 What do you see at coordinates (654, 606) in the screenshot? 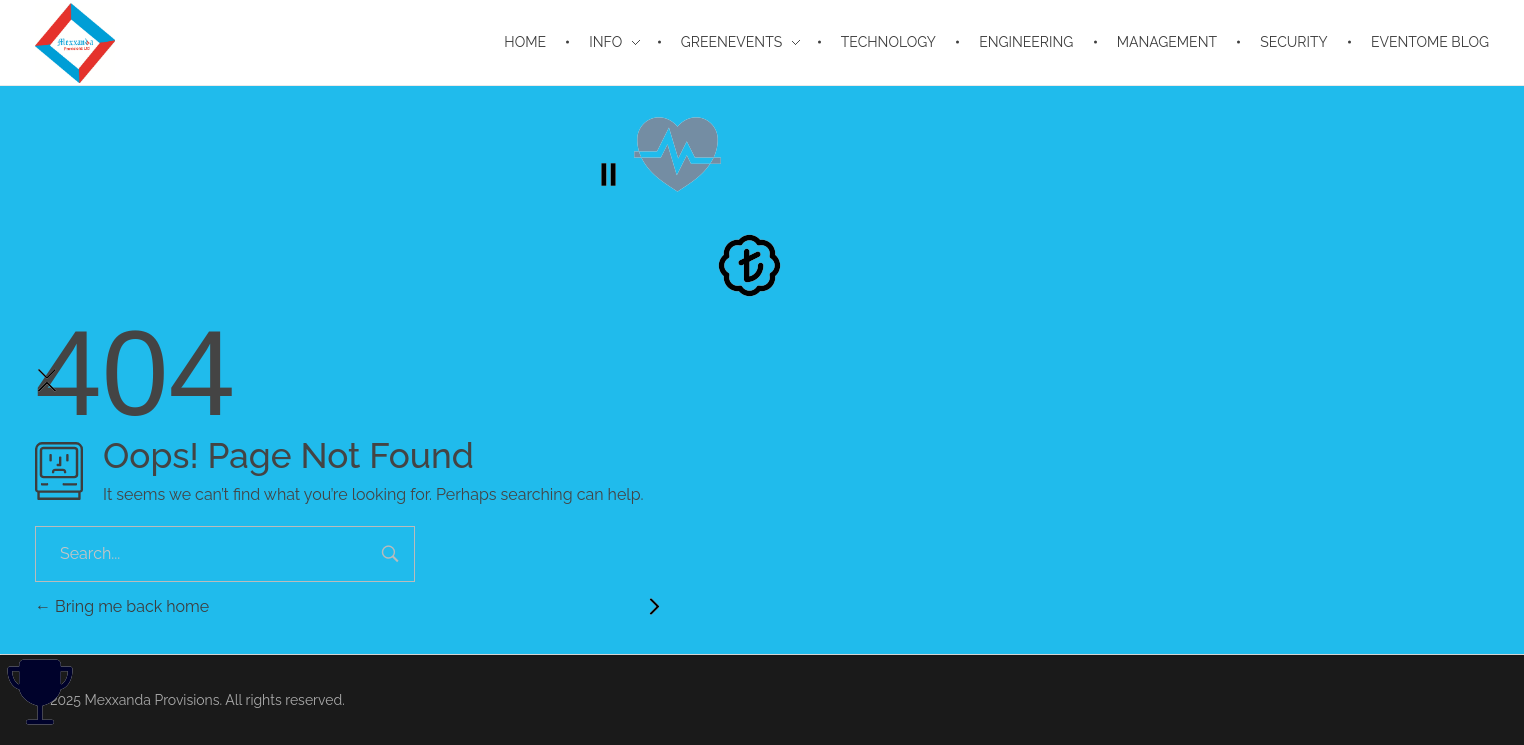
I see `navigate to the next item or screen` at bounding box center [654, 606].